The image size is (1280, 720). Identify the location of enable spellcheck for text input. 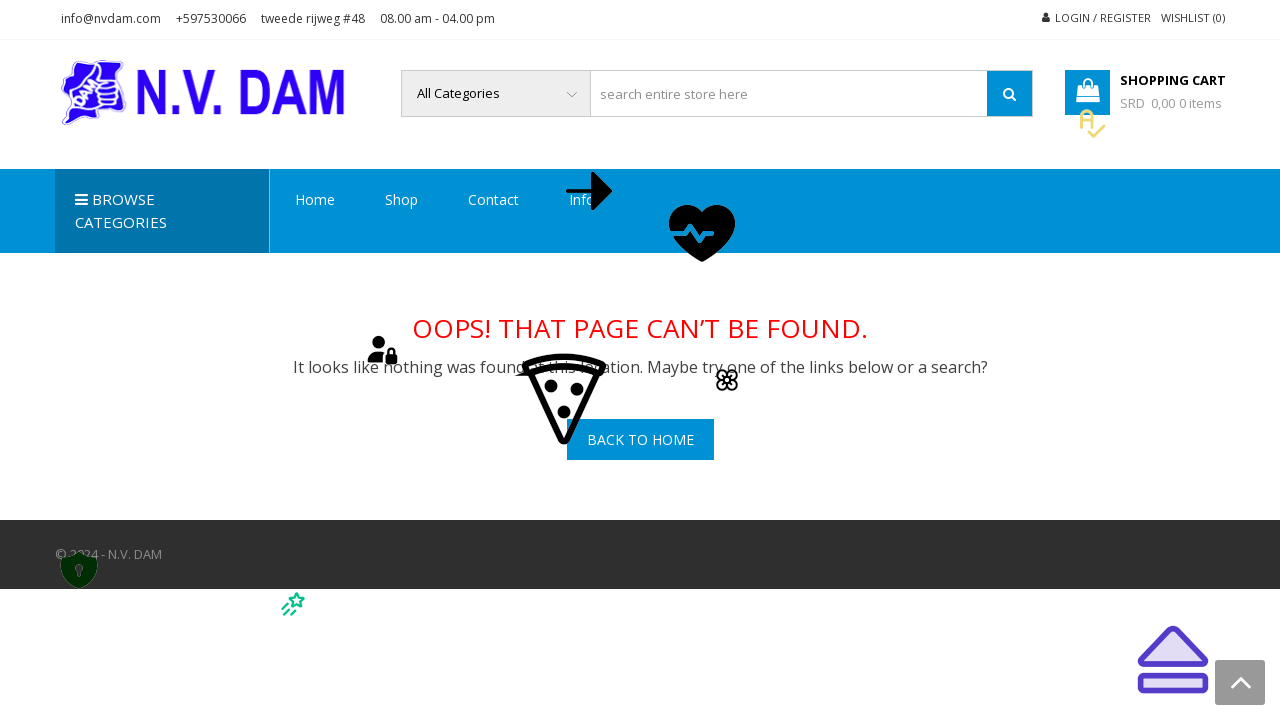
(1092, 123).